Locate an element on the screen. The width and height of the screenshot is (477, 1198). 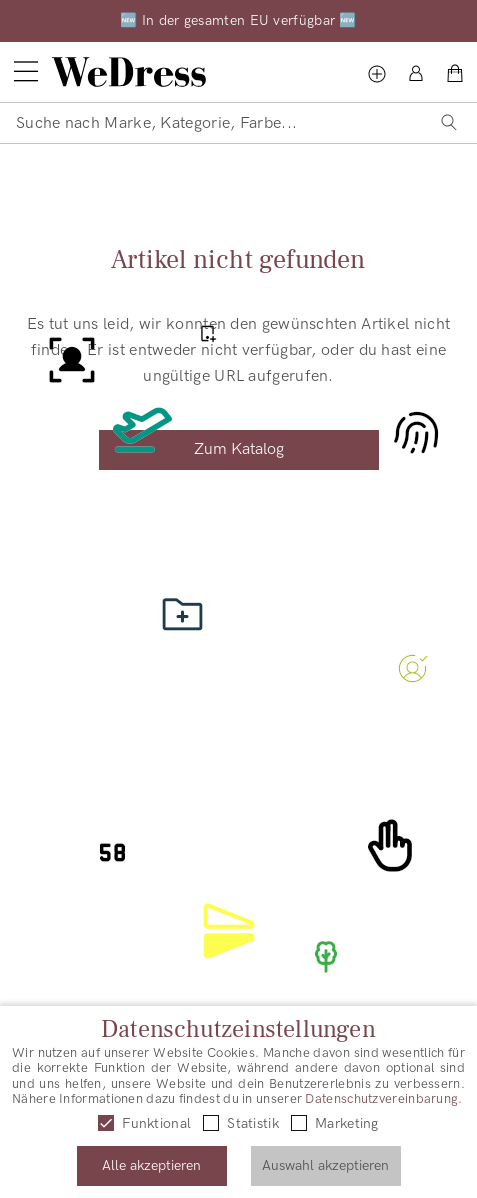
indicates item number 58 in a list or sequence is located at coordinates (112, 852).